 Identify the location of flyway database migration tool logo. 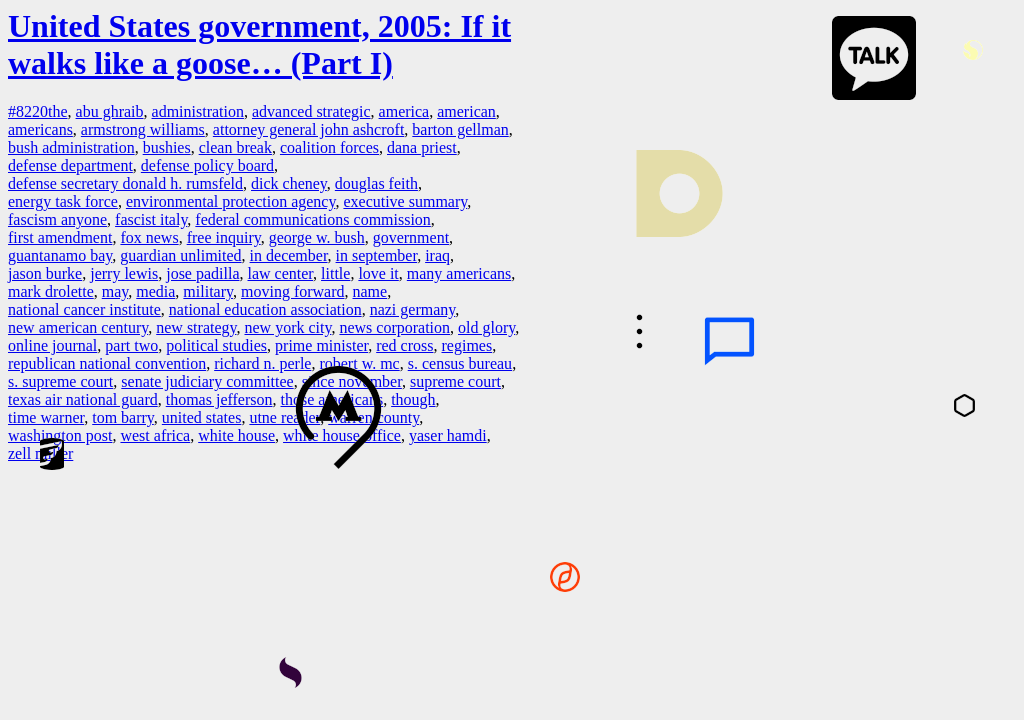
(52, 454).